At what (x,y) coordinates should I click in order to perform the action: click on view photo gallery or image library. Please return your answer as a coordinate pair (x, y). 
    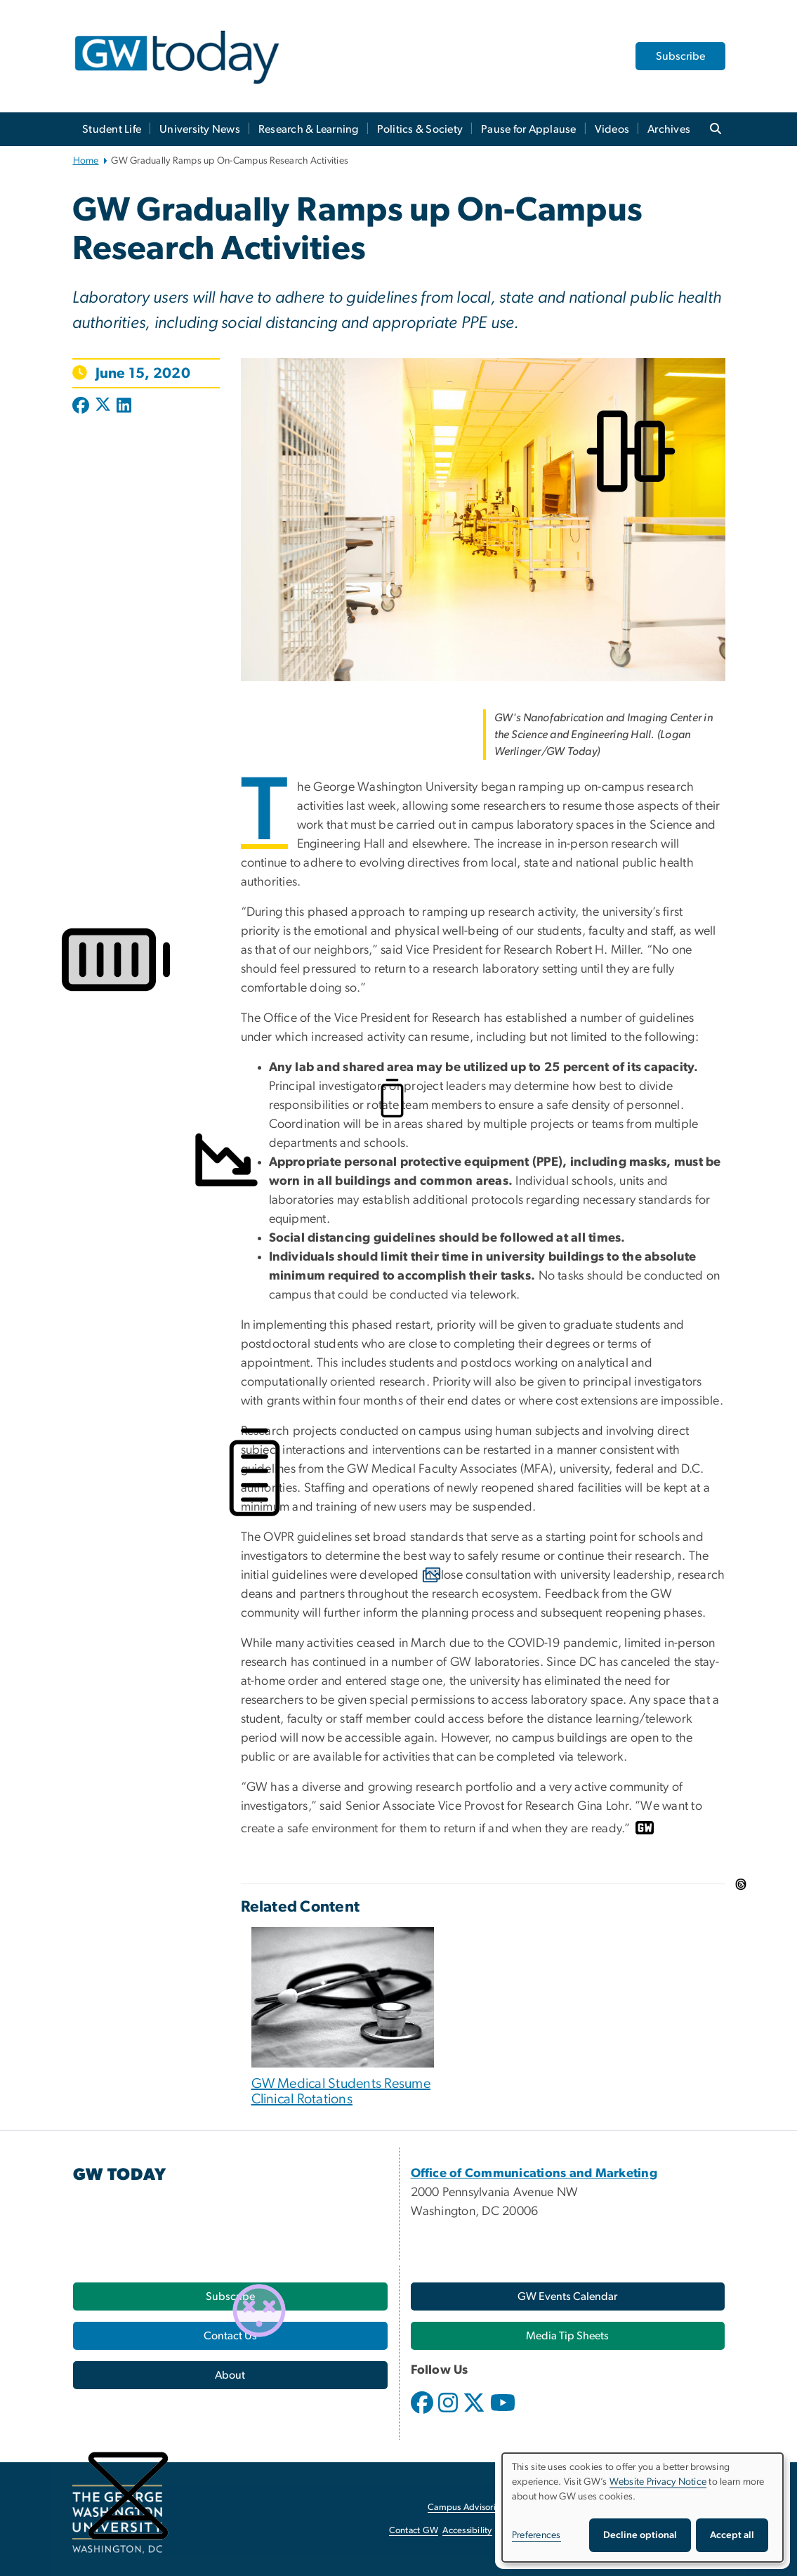
    Looking at the image, I should click on (431, 1575).